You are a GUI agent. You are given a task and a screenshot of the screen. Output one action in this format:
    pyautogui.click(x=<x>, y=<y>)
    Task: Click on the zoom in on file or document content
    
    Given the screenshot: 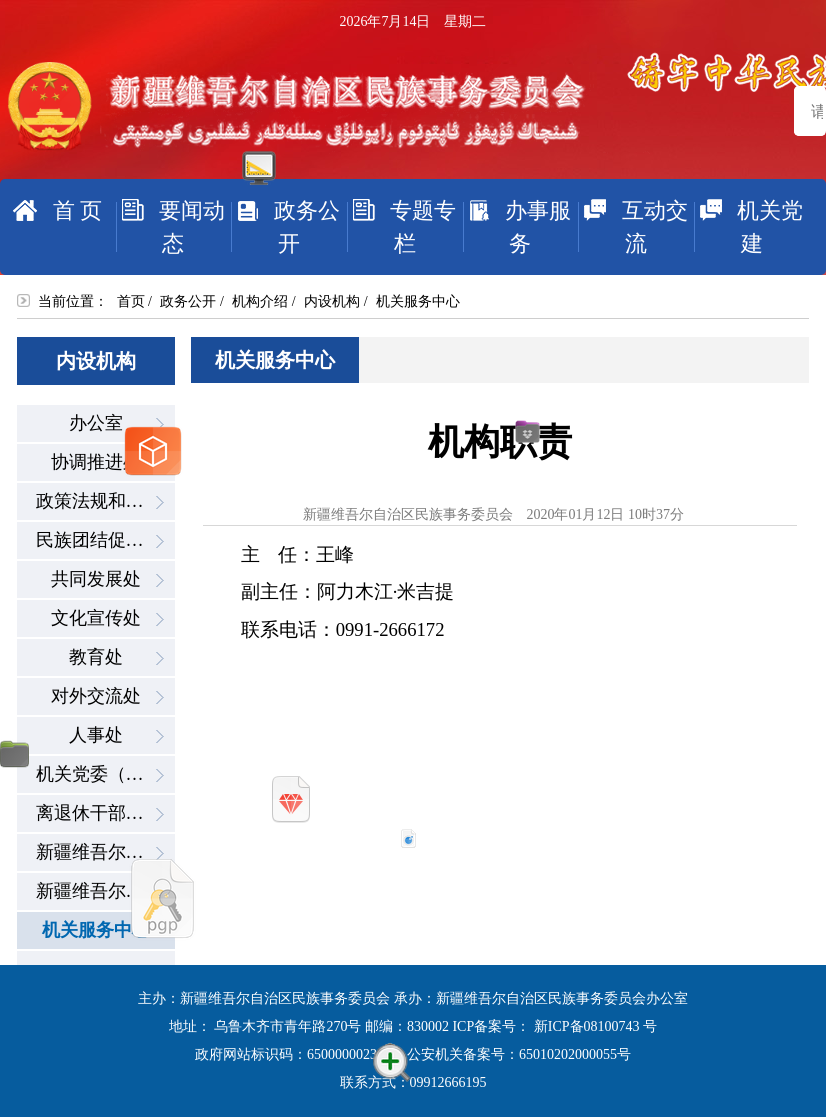 What is the action you would take?
    pyautogui.click(x=392, y=1063)
    